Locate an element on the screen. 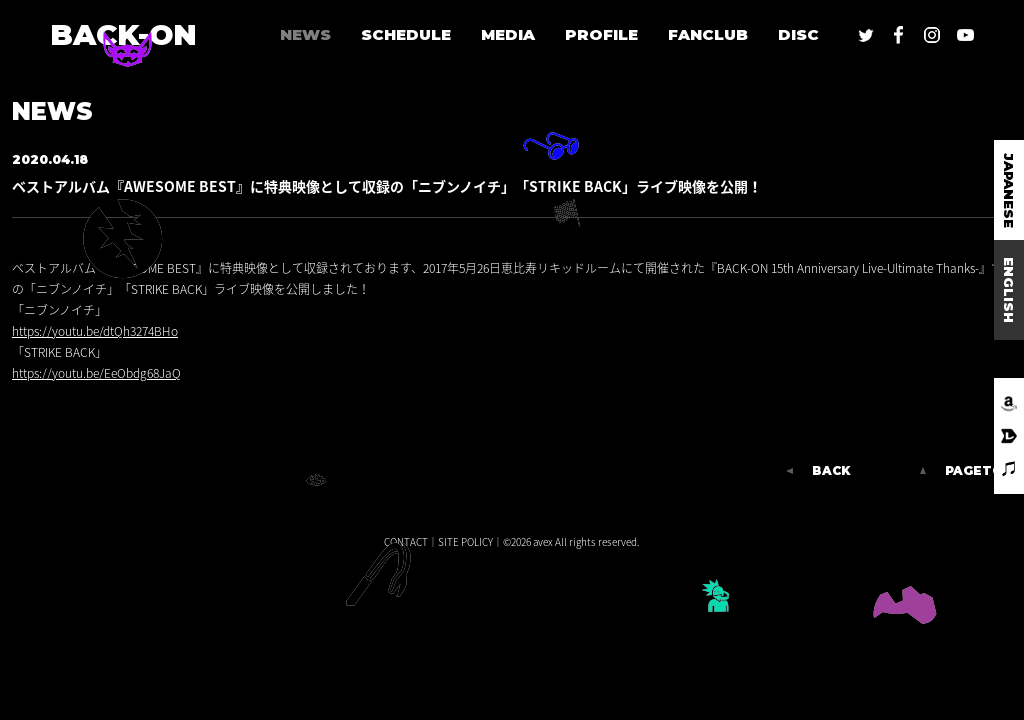 The width and height of the screenshot is (1024, 720). crowbar tool item in a game inventory is located at coordinates (379, 573).